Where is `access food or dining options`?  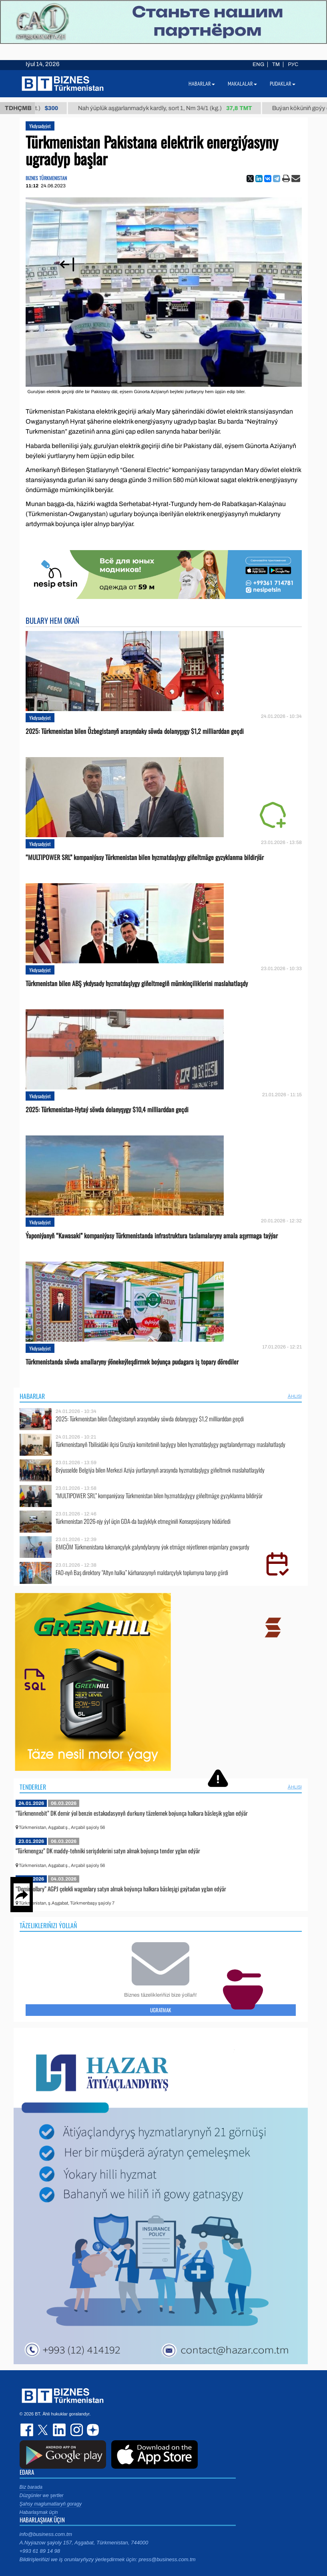
access food or dining options is located at coordinates (243, 1989).